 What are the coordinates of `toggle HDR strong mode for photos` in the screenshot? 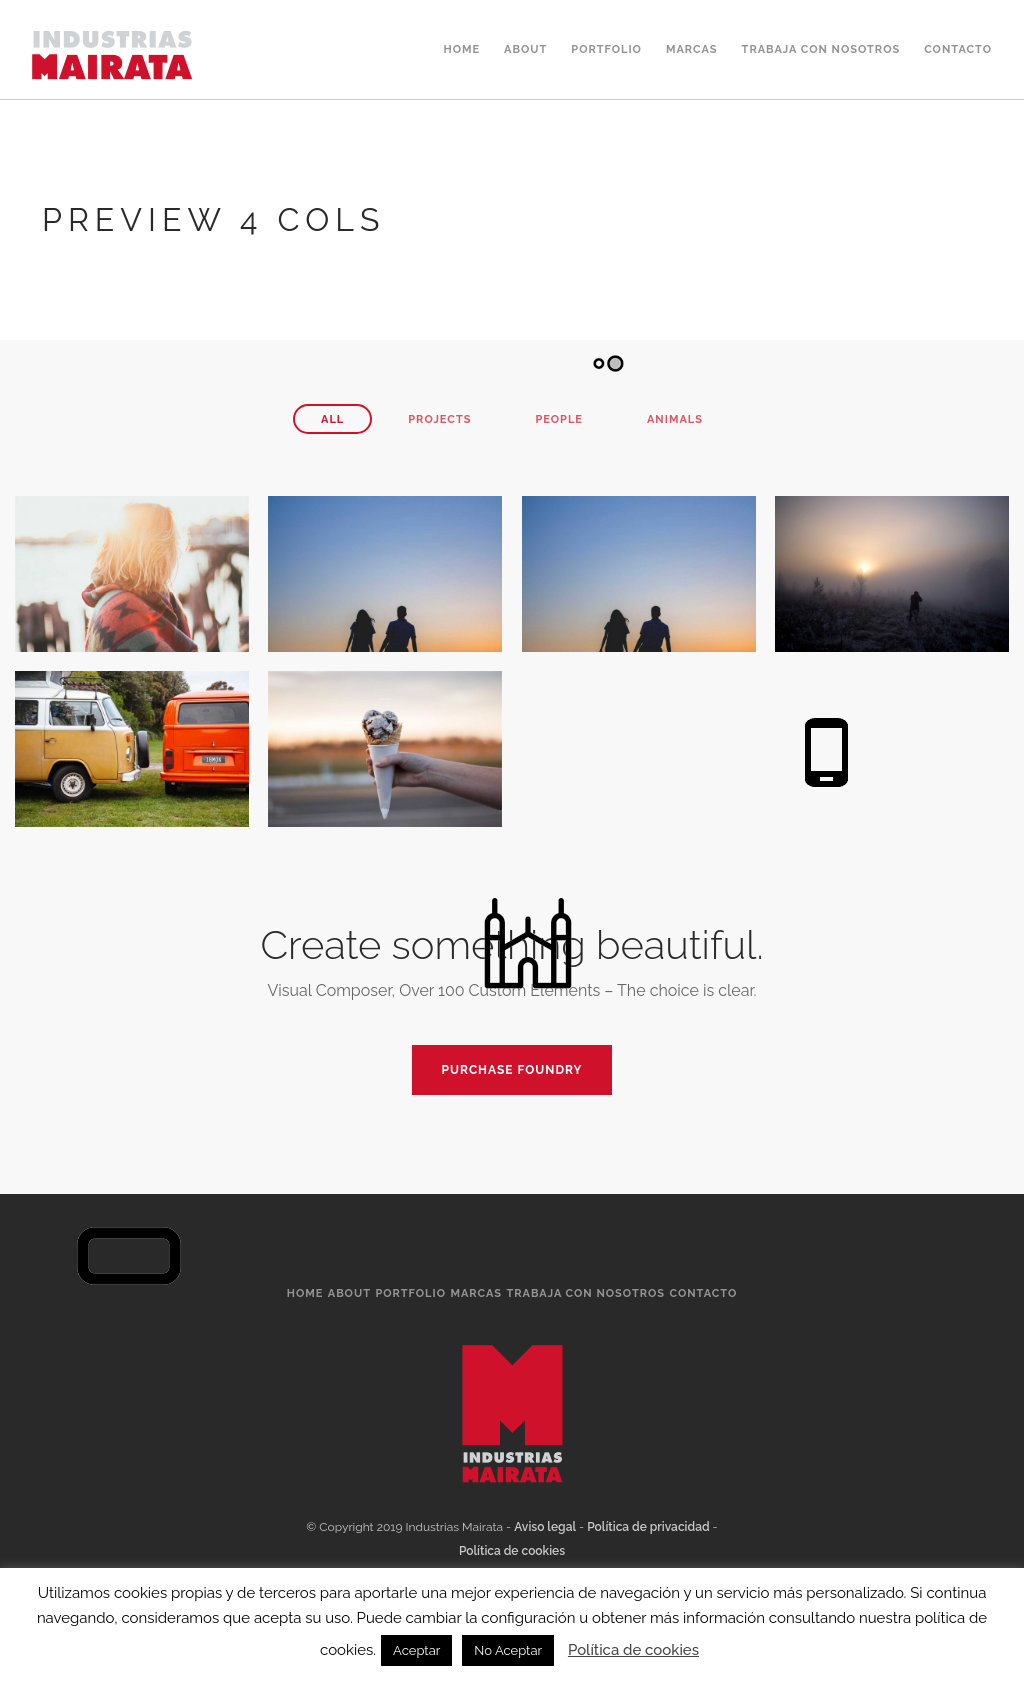 It's located at (608, 363).